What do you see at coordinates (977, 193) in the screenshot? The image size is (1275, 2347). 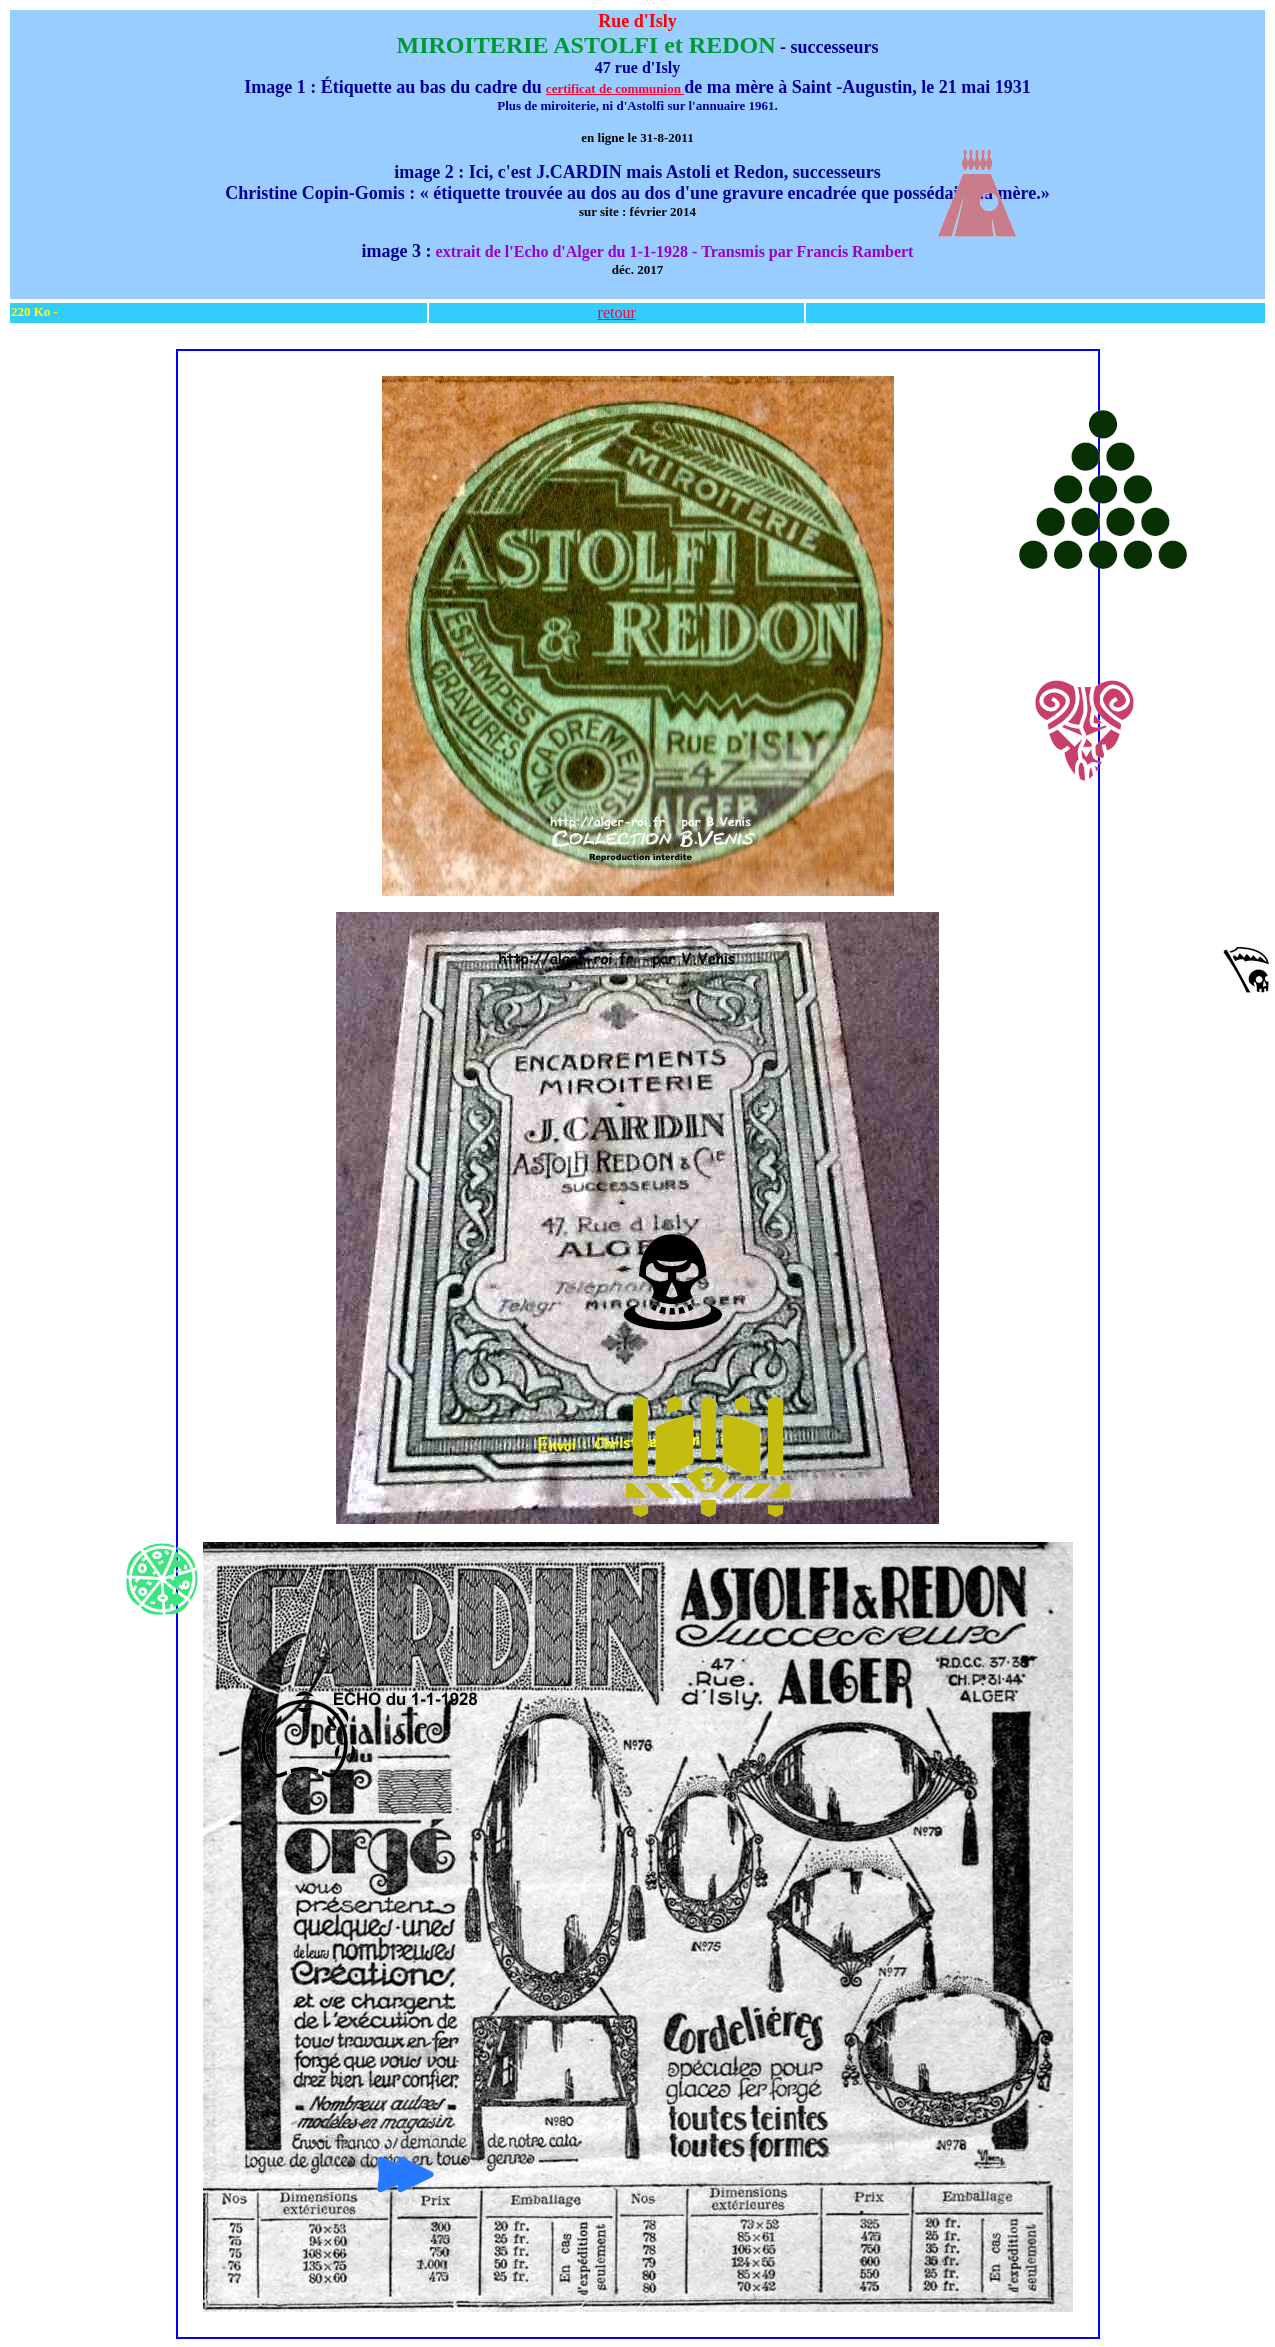 I see `access bowling alley locations or games` at bounding box center [977, 193].